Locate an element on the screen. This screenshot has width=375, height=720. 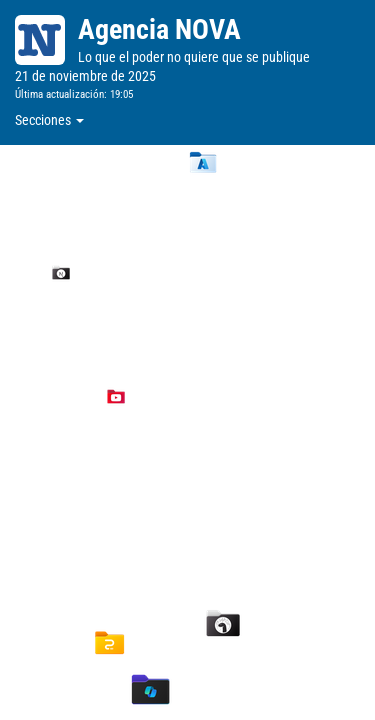
open microsoft azure project folder is located at coordinates (203, 163).